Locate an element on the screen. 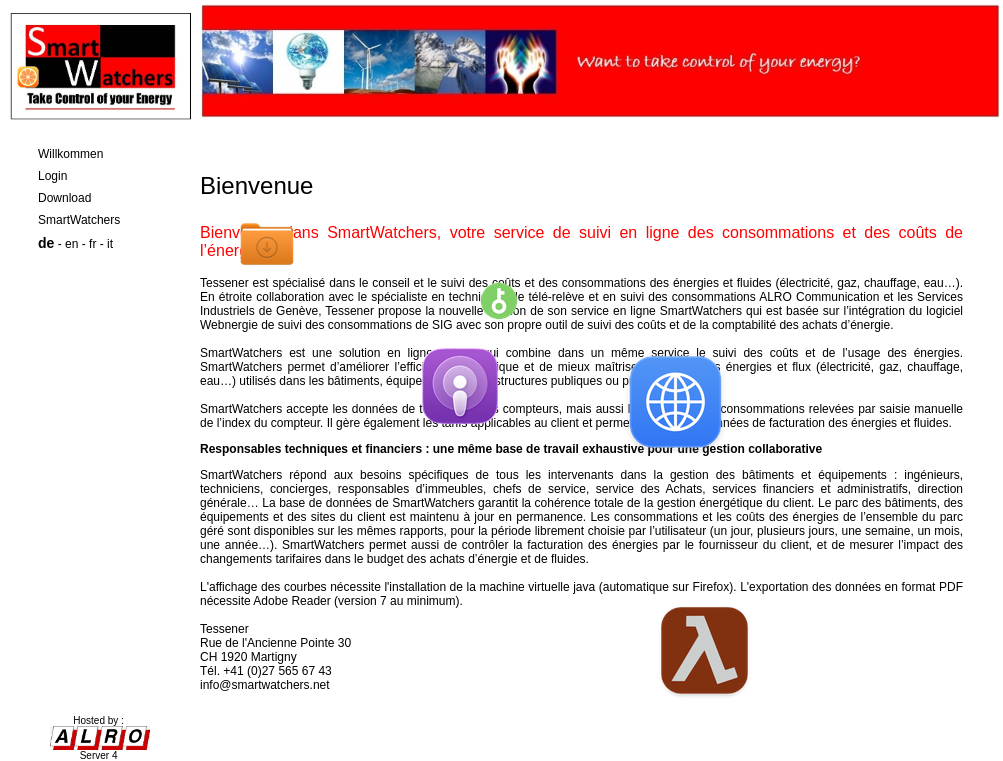 The image size is (1003, 761). open clementine music player is located at coordinates (28, 77).